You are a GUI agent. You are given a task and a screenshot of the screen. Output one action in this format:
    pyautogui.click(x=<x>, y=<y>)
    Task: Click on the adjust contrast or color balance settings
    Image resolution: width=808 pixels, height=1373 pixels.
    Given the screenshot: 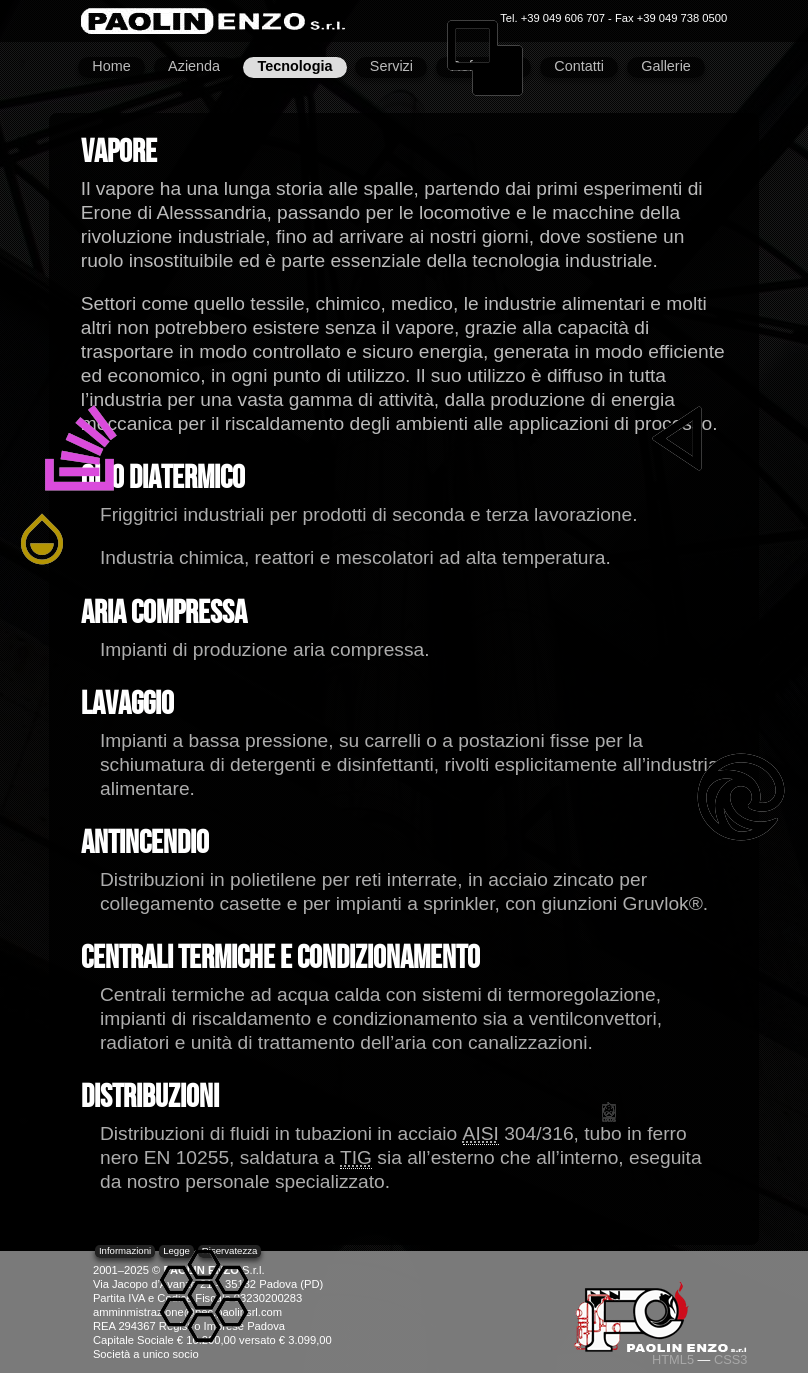 What is the action you would take?
    pyautogui.click(x=42, y=541)
    